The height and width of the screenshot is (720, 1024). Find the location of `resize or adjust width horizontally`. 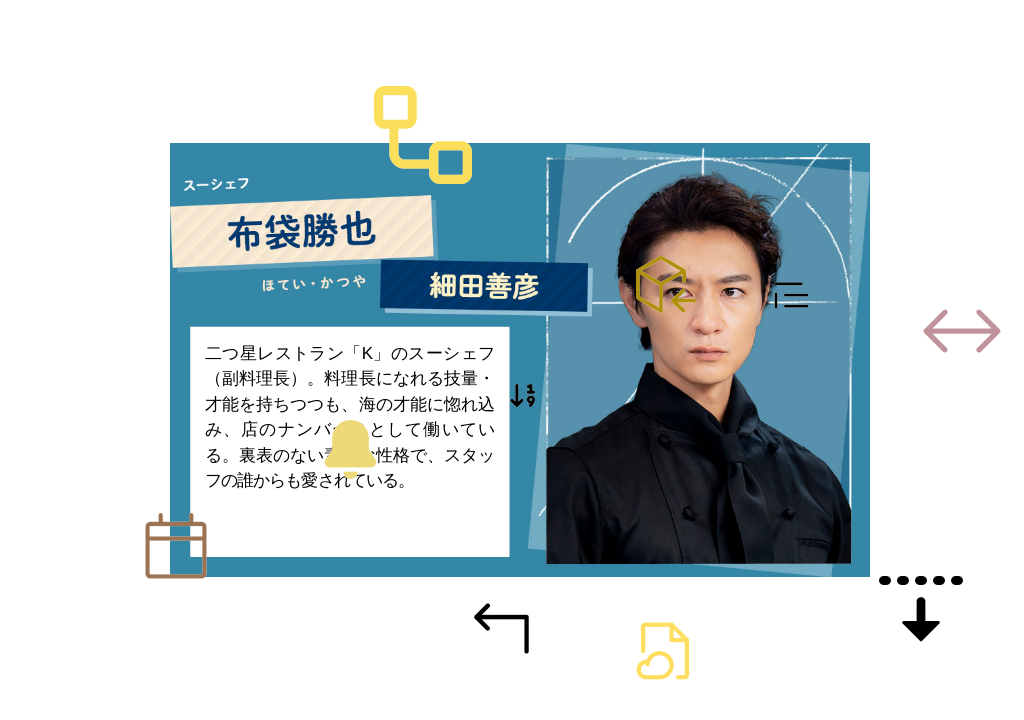

resize or adjust width horizontally is located at coordinates (962, 332).